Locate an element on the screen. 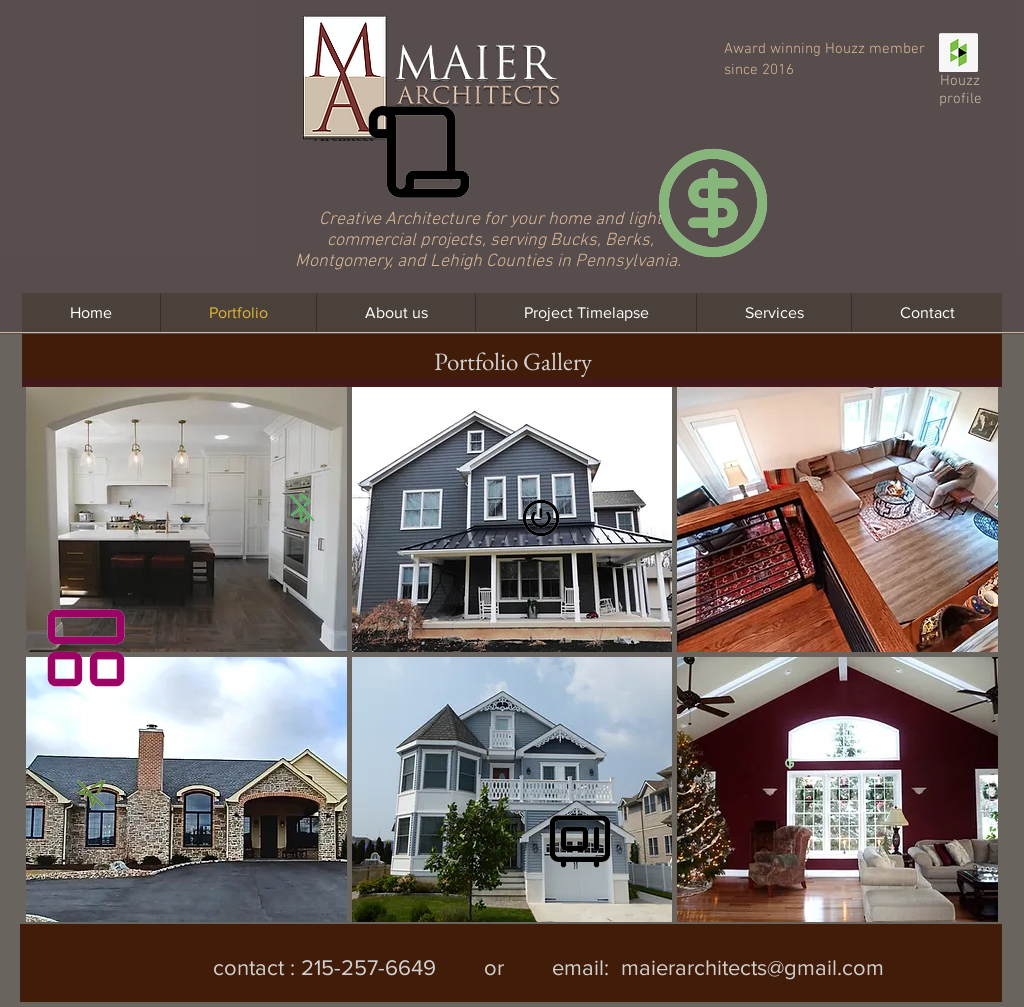  switch to top panel layout view is located at coordinates (86, 648).